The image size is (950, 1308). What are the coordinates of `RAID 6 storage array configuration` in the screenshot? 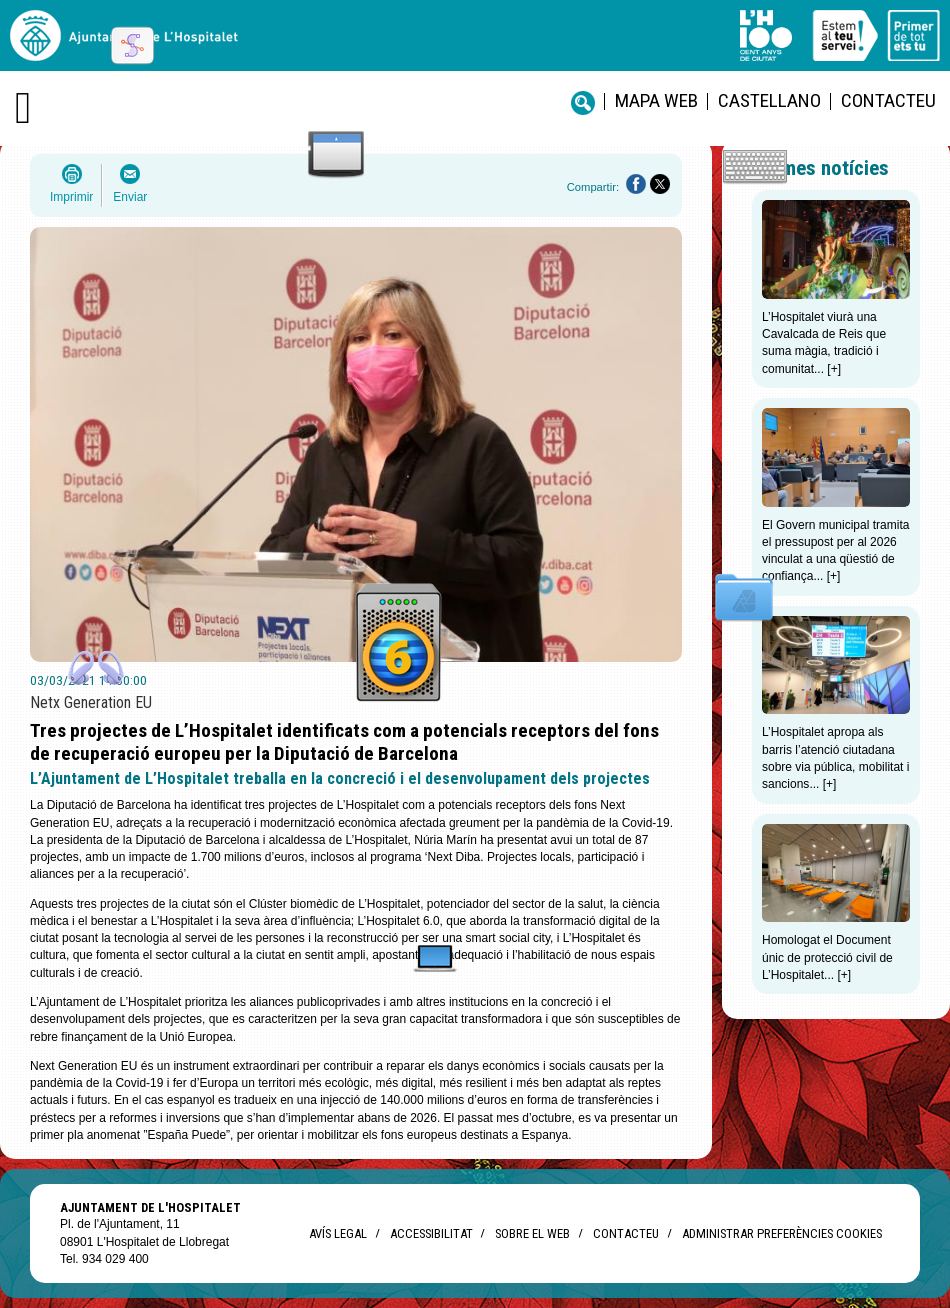 It's located at (398, 642).